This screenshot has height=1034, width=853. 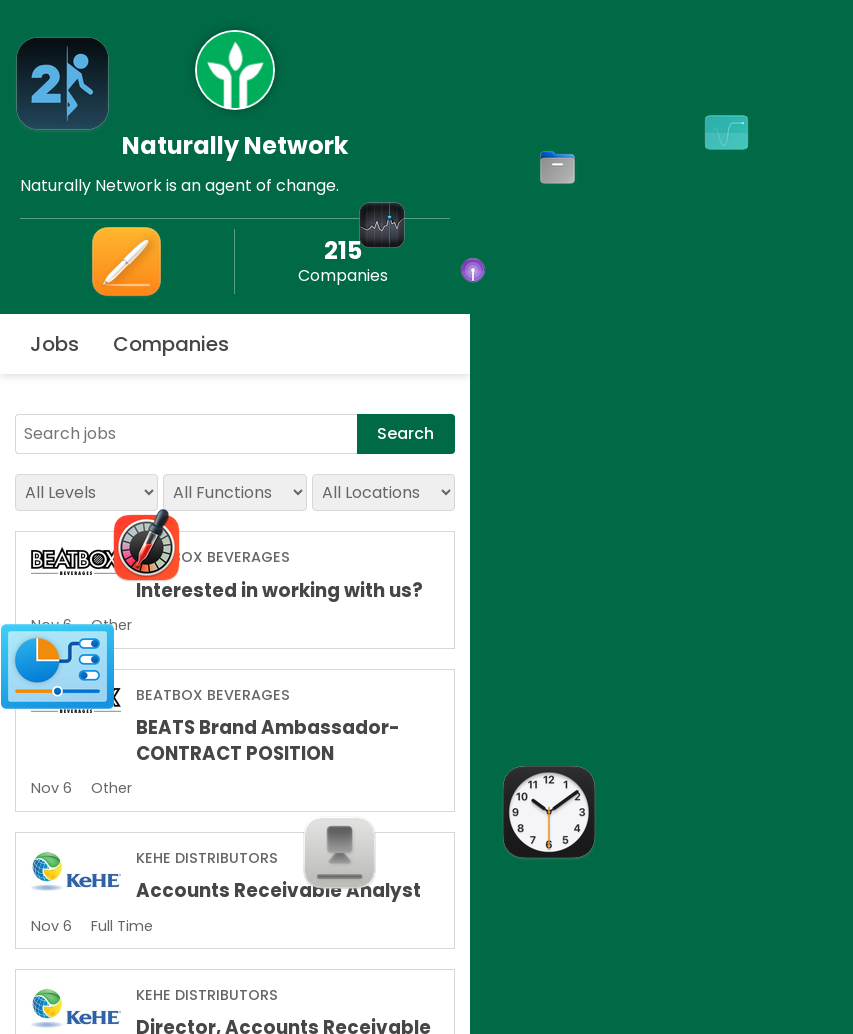 I want to click on open the podcasts app, so click(x=473, y=270).